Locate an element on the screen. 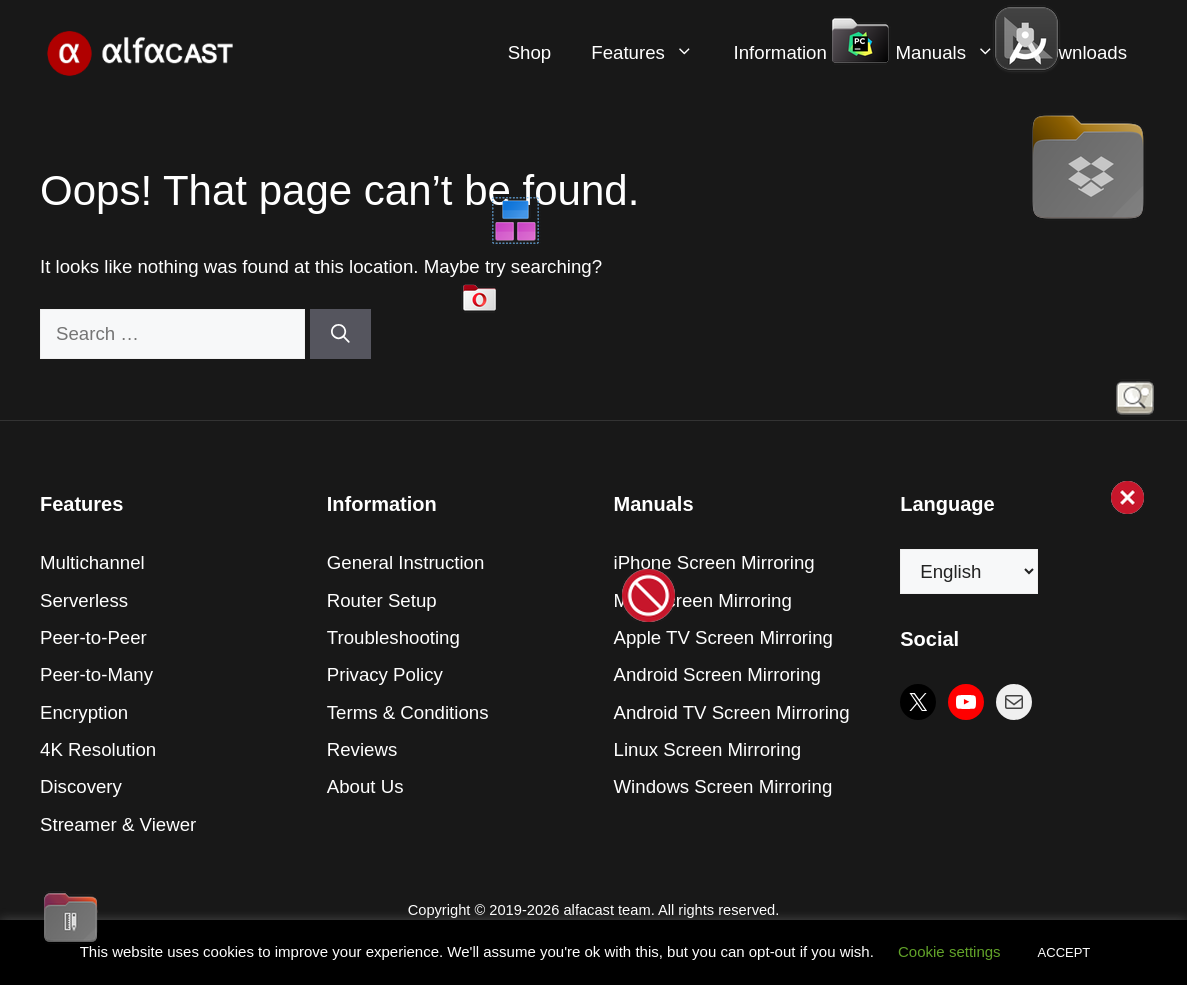 This screenshot has height=985, width=1187. open accessories or utility applications is located at coordinates (1026, 38).